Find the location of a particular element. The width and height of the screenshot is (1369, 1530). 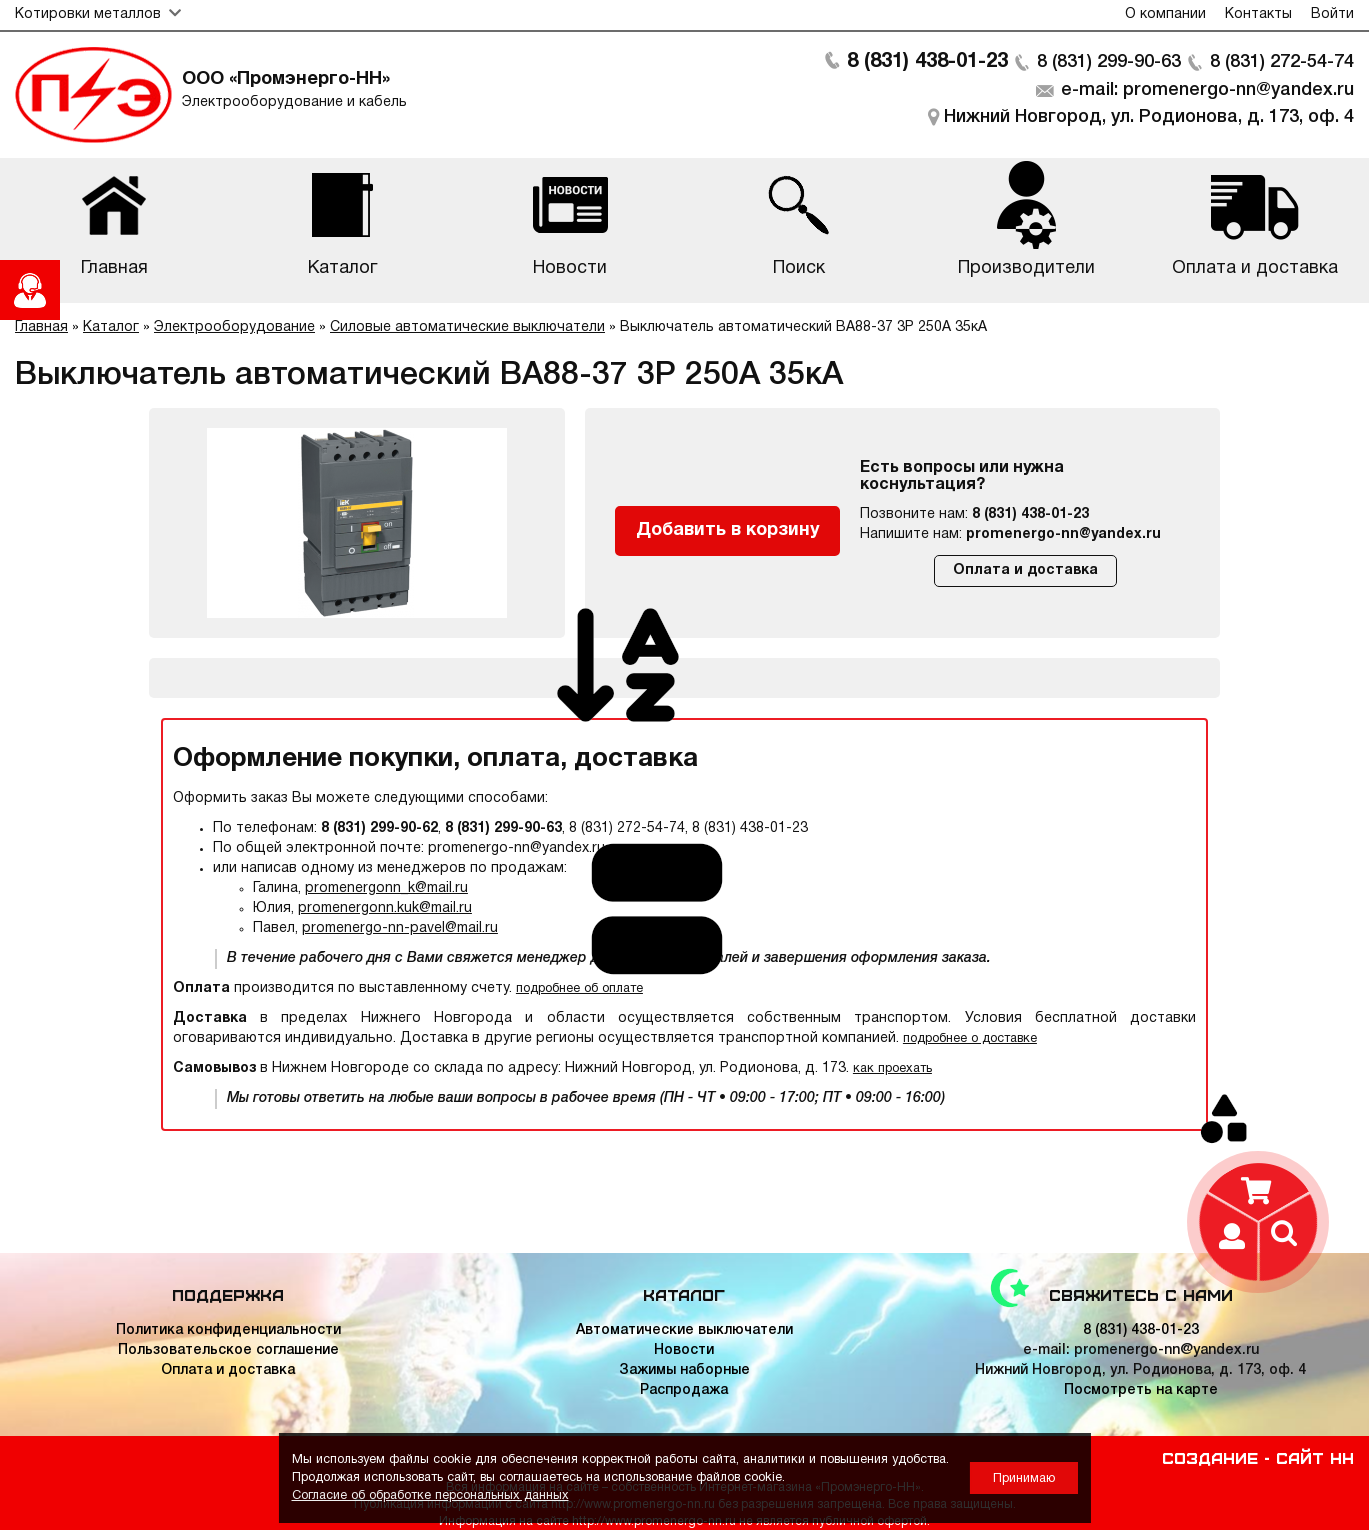

indicates islamic religious content or settings is located at coordinates (1010, 1288).